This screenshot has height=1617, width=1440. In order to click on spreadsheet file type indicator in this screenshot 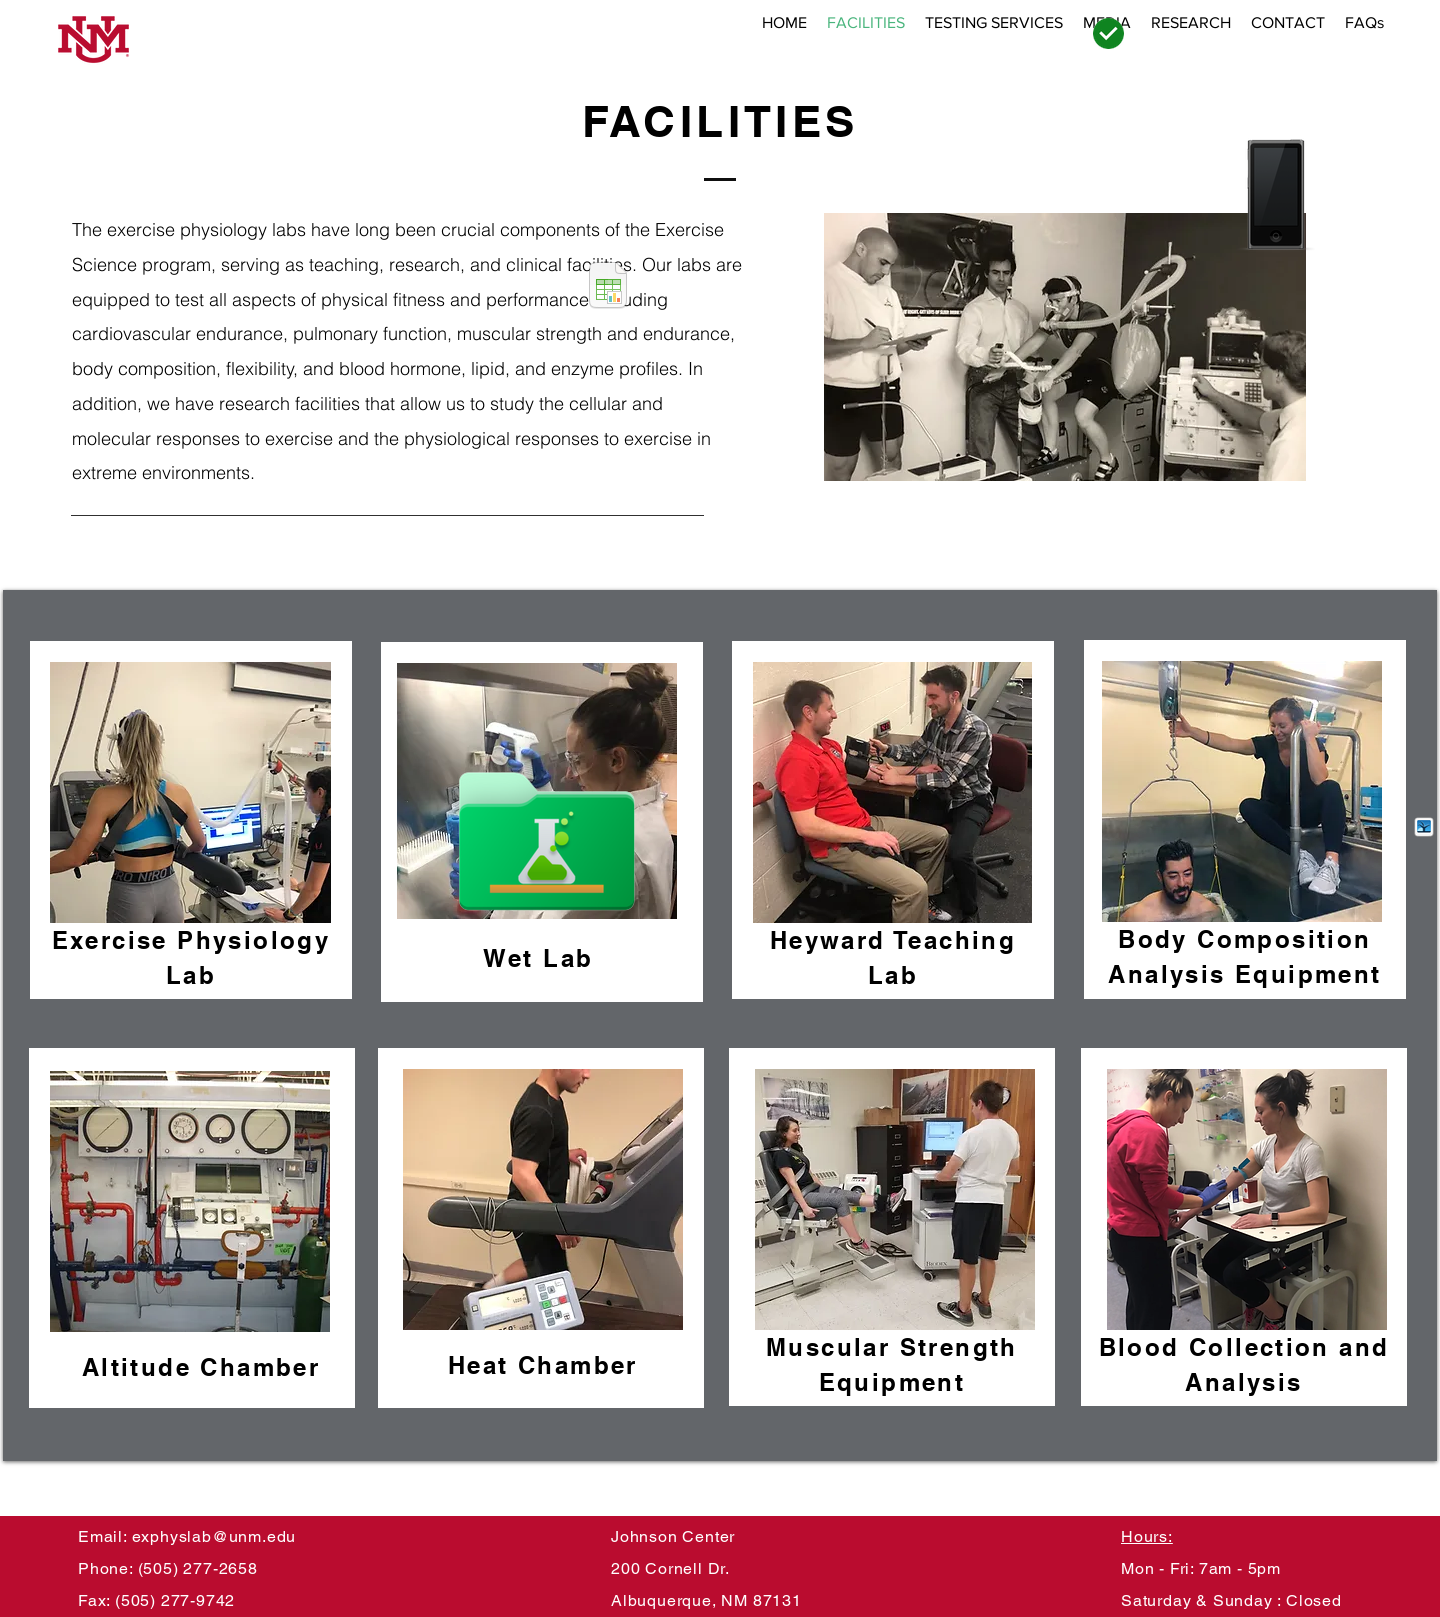, I will do `click(608, 285)`.